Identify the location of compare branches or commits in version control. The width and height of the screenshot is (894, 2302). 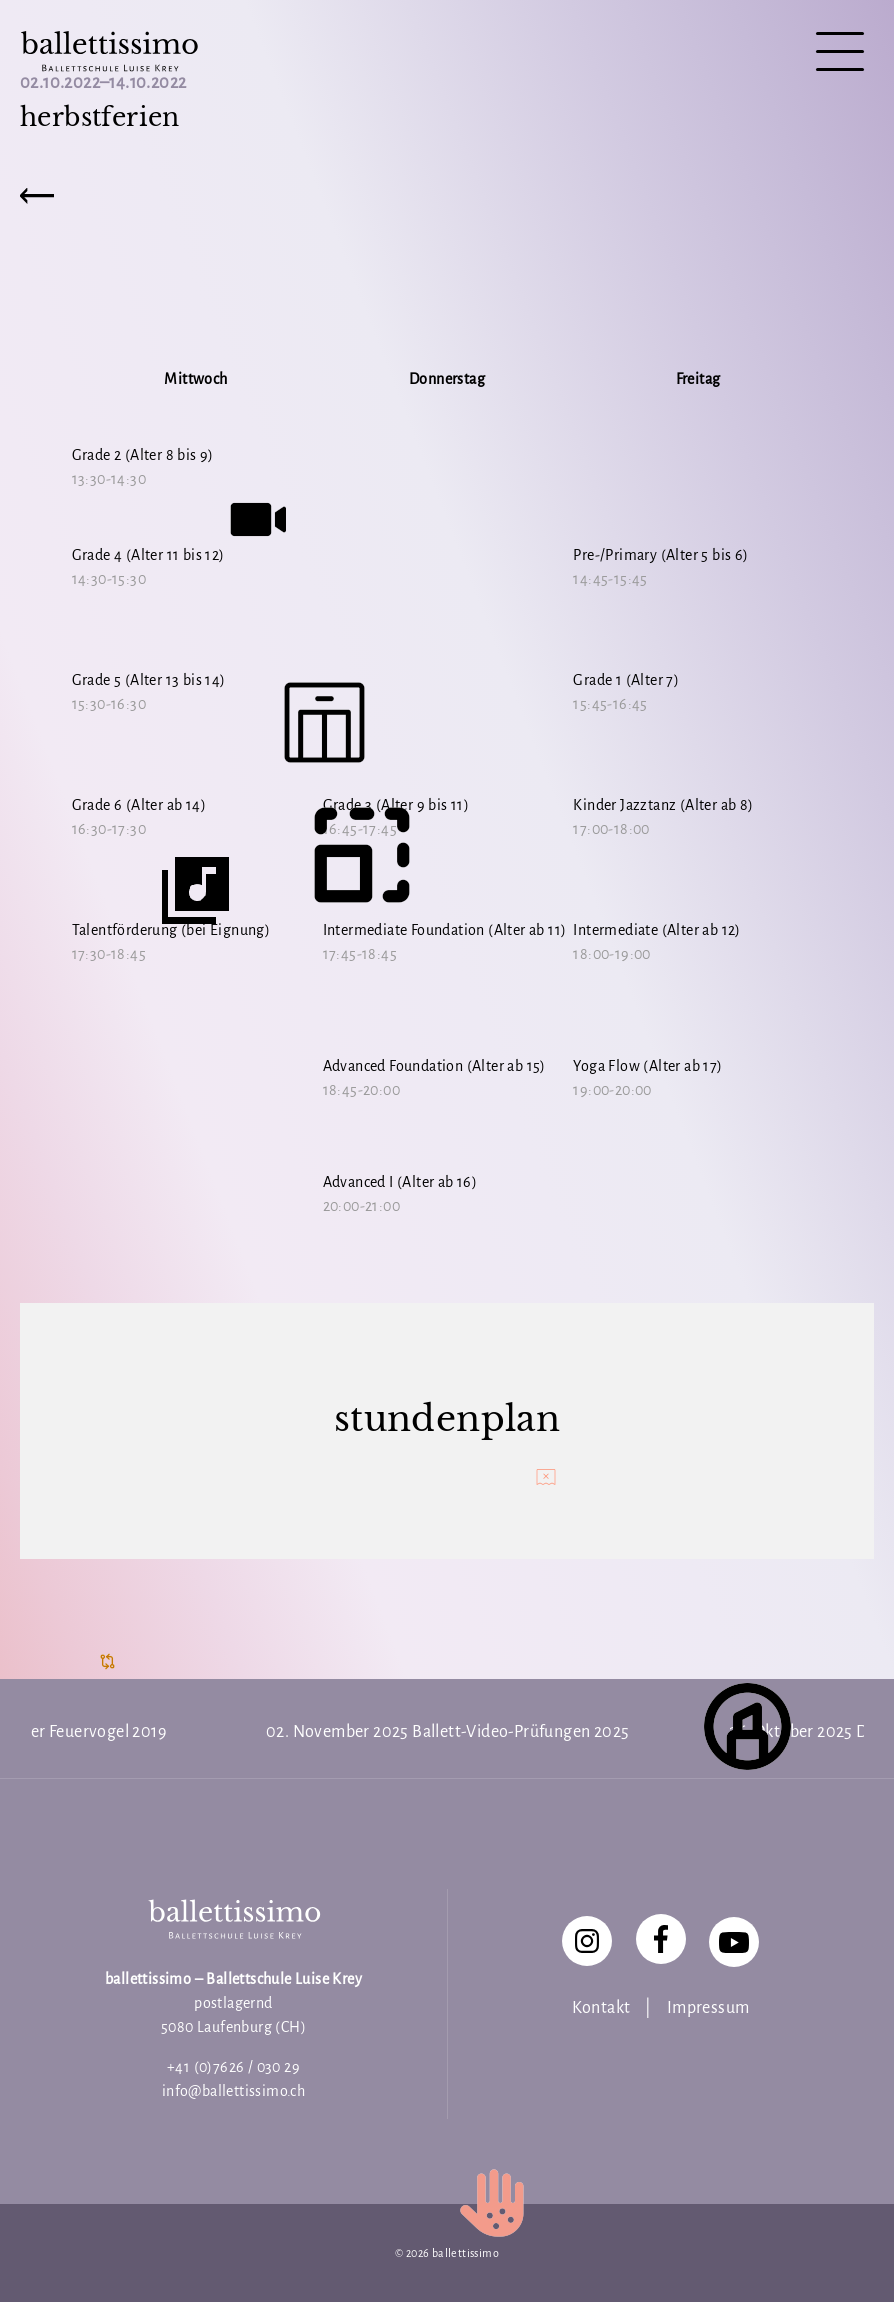
(107, 1661).